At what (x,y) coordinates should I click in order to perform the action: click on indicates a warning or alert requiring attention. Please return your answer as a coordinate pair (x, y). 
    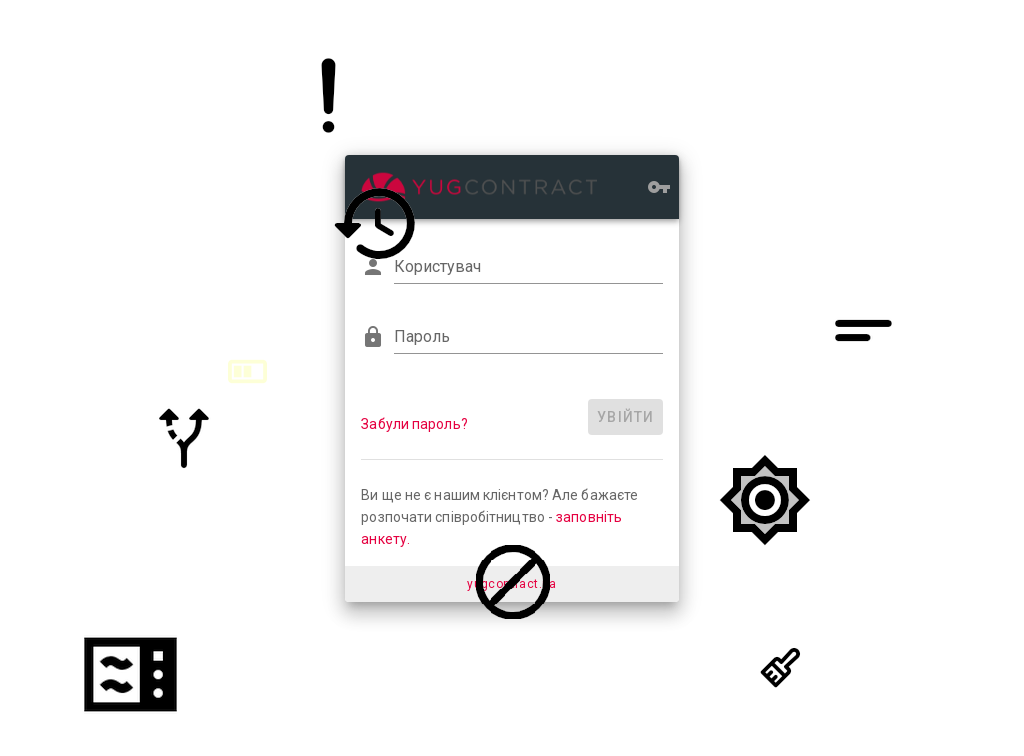
    Looking at the image, I should click on (328, 95).